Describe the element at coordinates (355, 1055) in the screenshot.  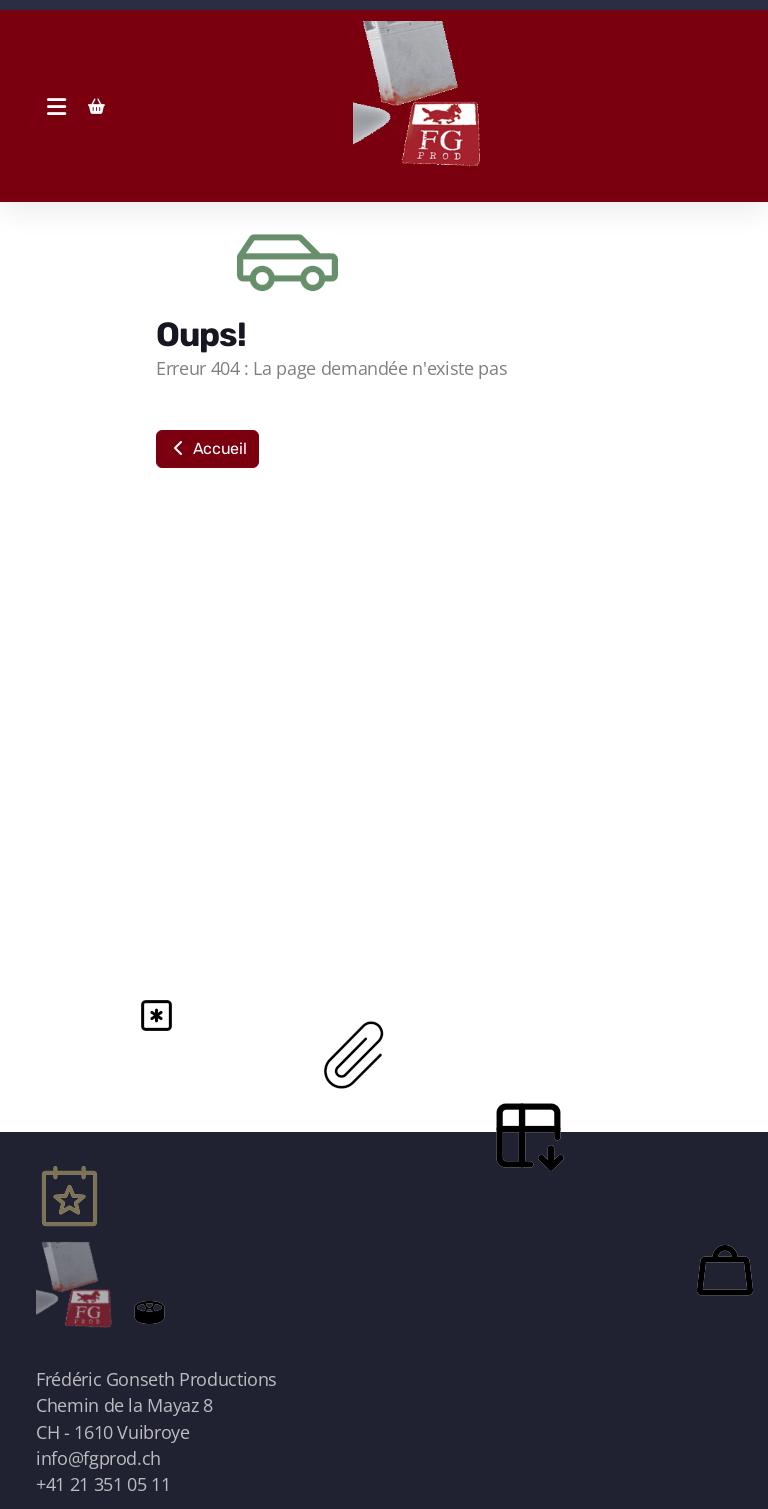
I see `attach a file to your message` at that location.